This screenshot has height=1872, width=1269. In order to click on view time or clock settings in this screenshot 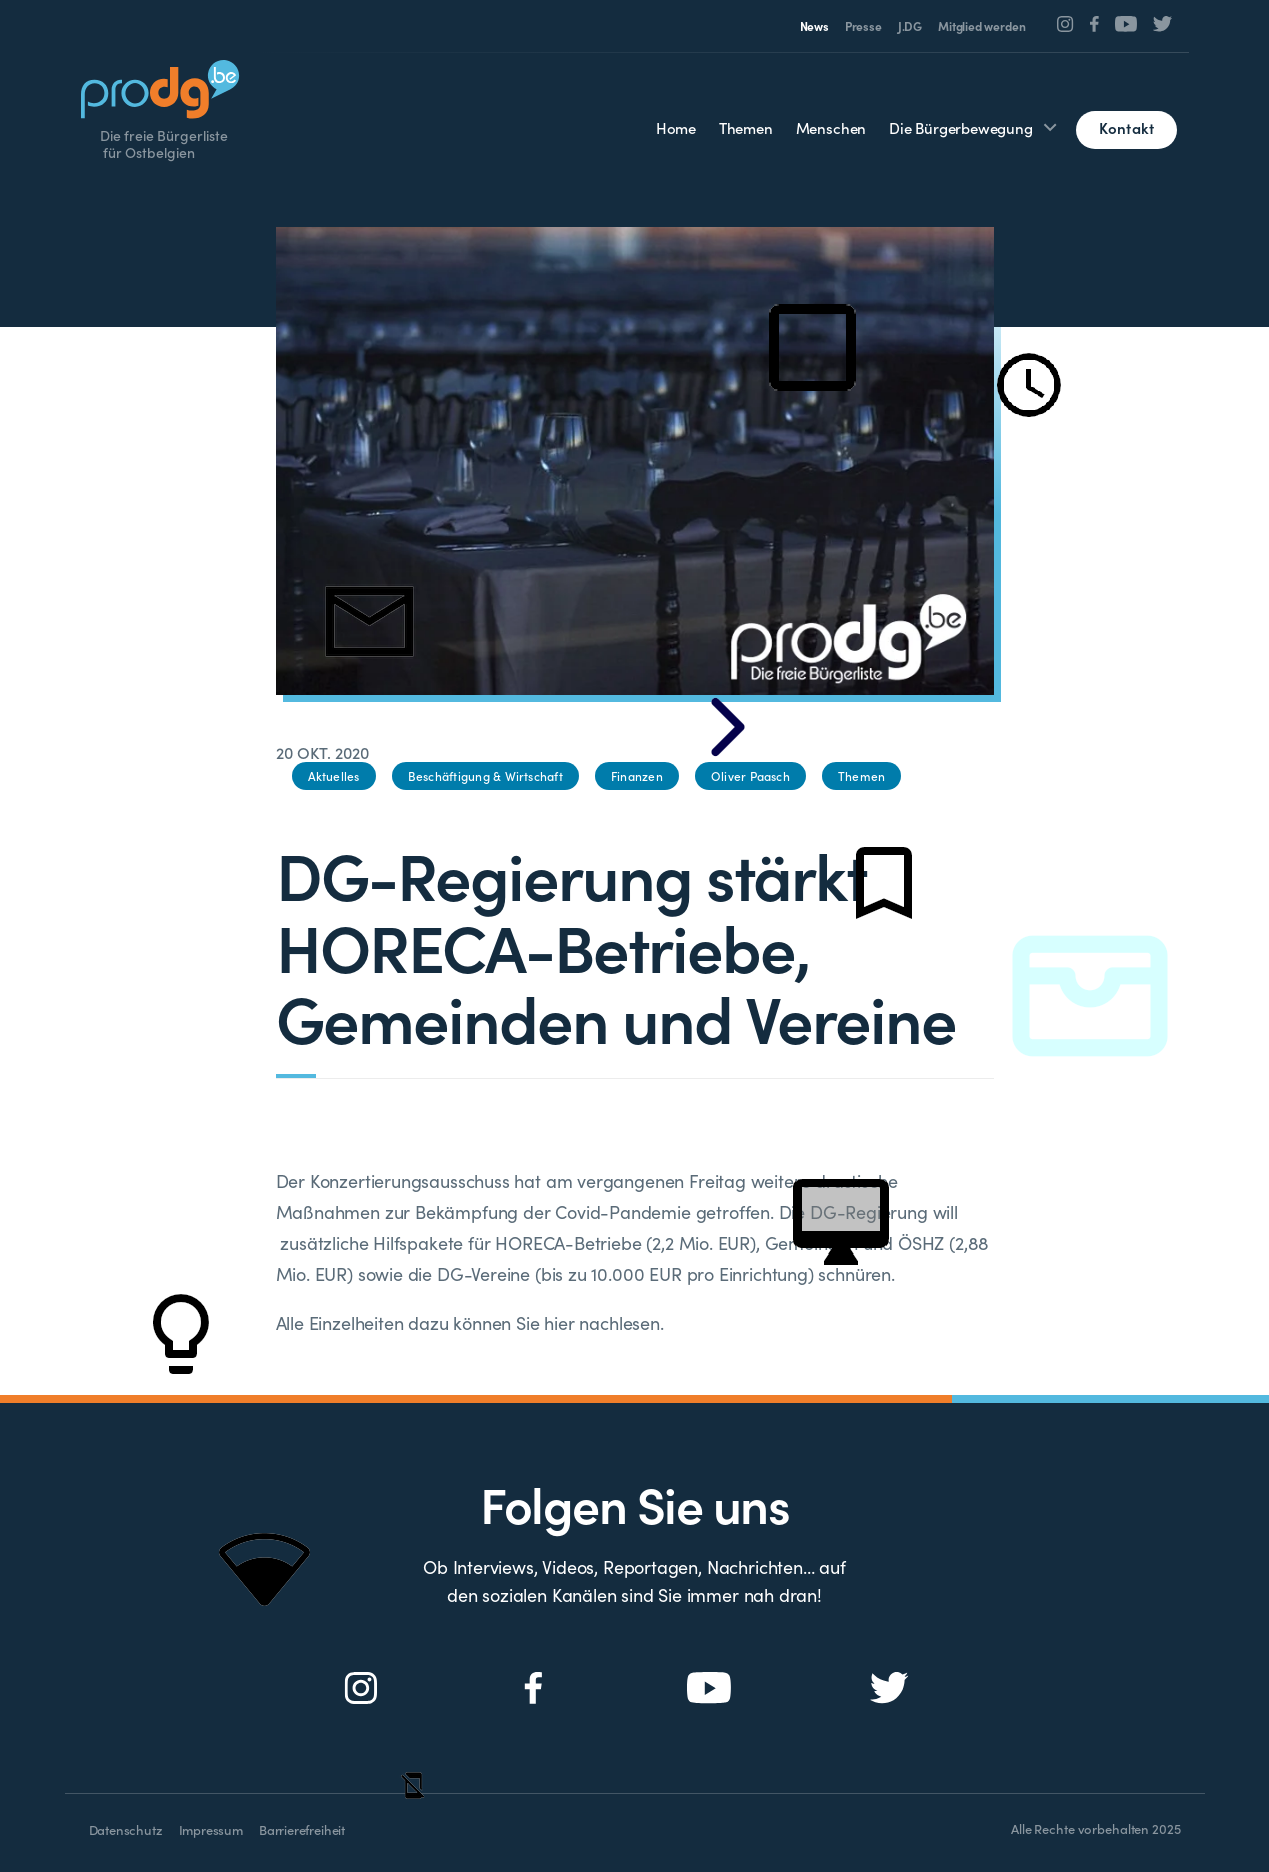, I will do `click(1029, 385)`.